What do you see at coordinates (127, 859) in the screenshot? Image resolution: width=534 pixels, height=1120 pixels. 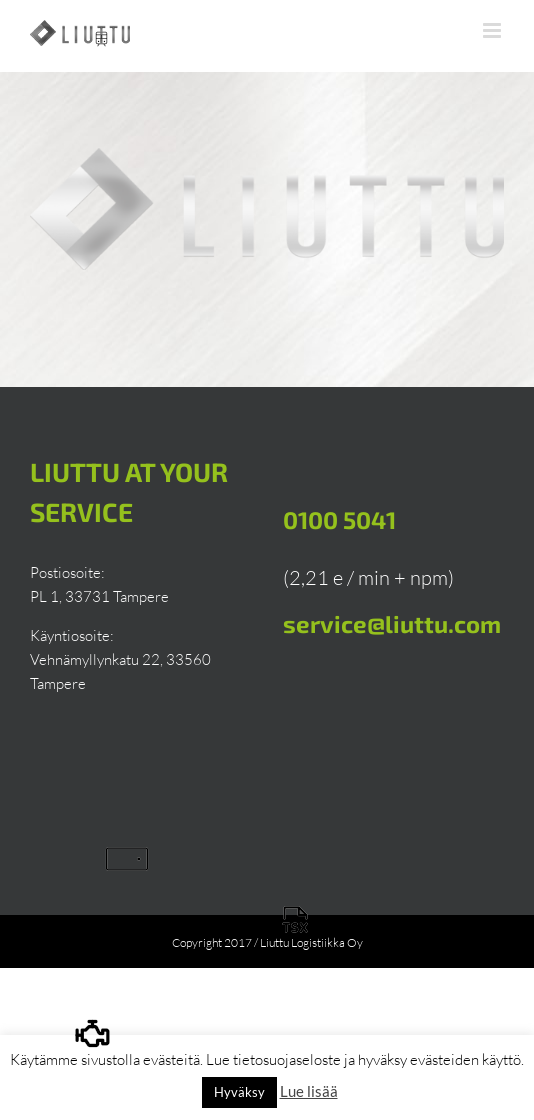 I see `access storage or disk management` at bounding box center [127, 859].